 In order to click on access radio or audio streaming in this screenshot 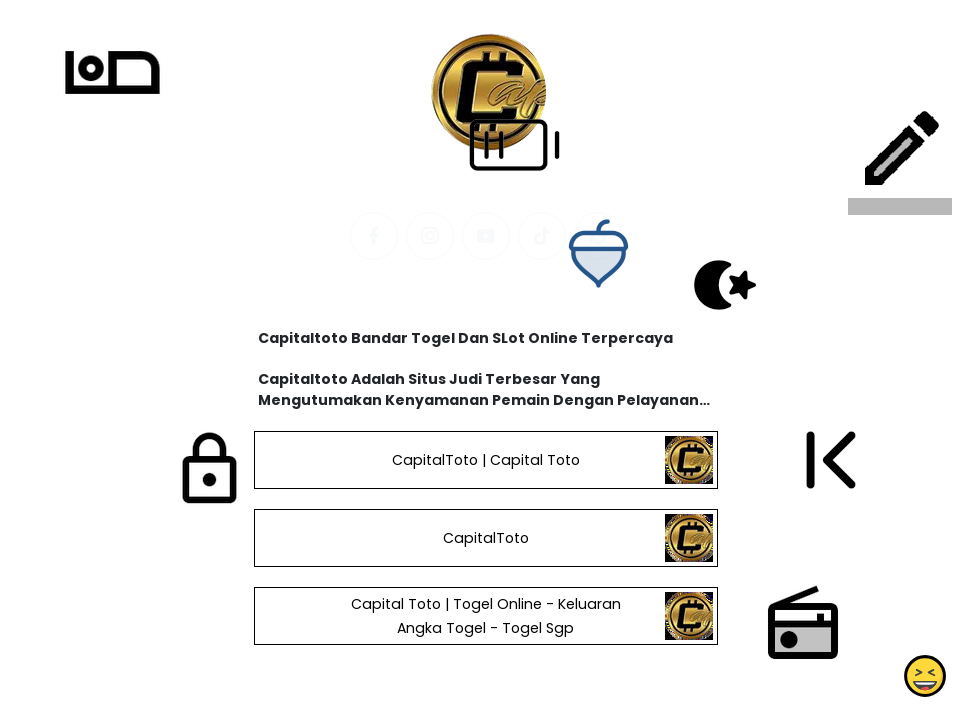, I will do `click(803, 624)`.